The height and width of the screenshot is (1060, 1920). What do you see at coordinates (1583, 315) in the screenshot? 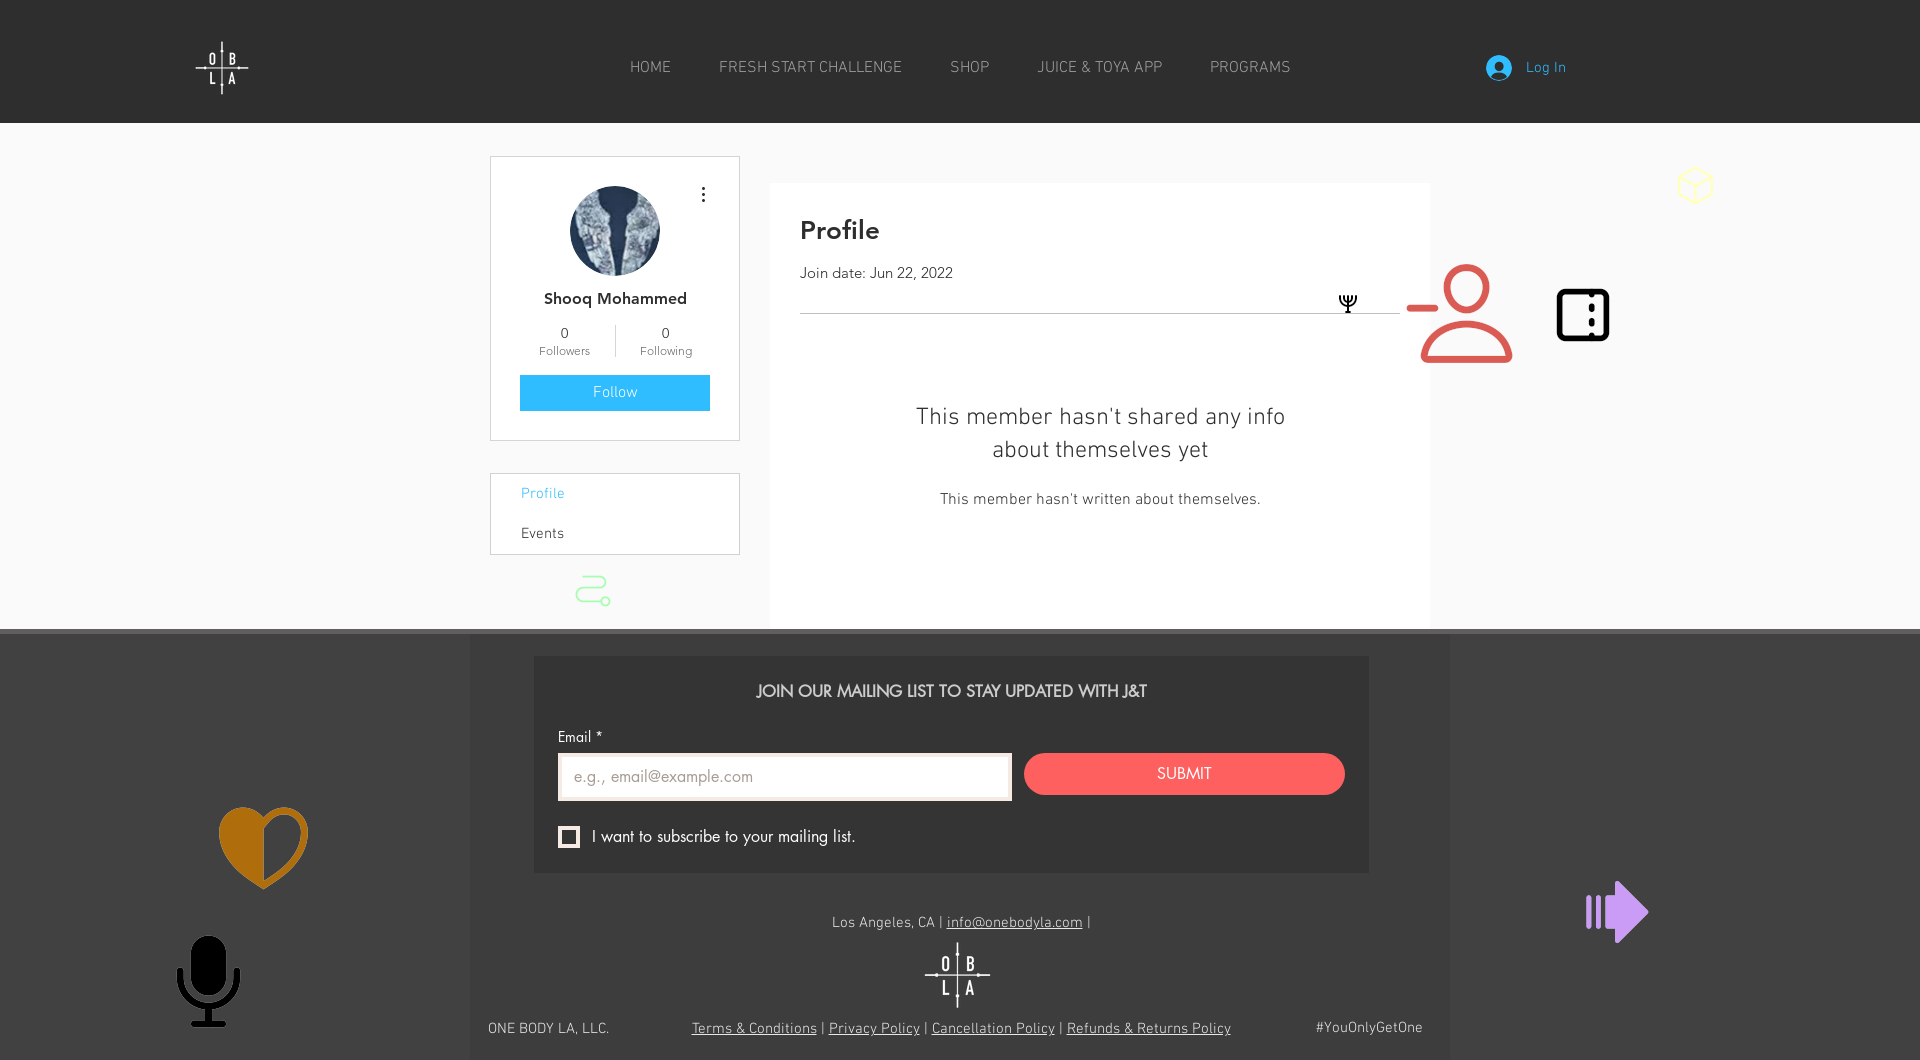
I see `toggle right sidebar panel off` at bounding box center [1583, 315].